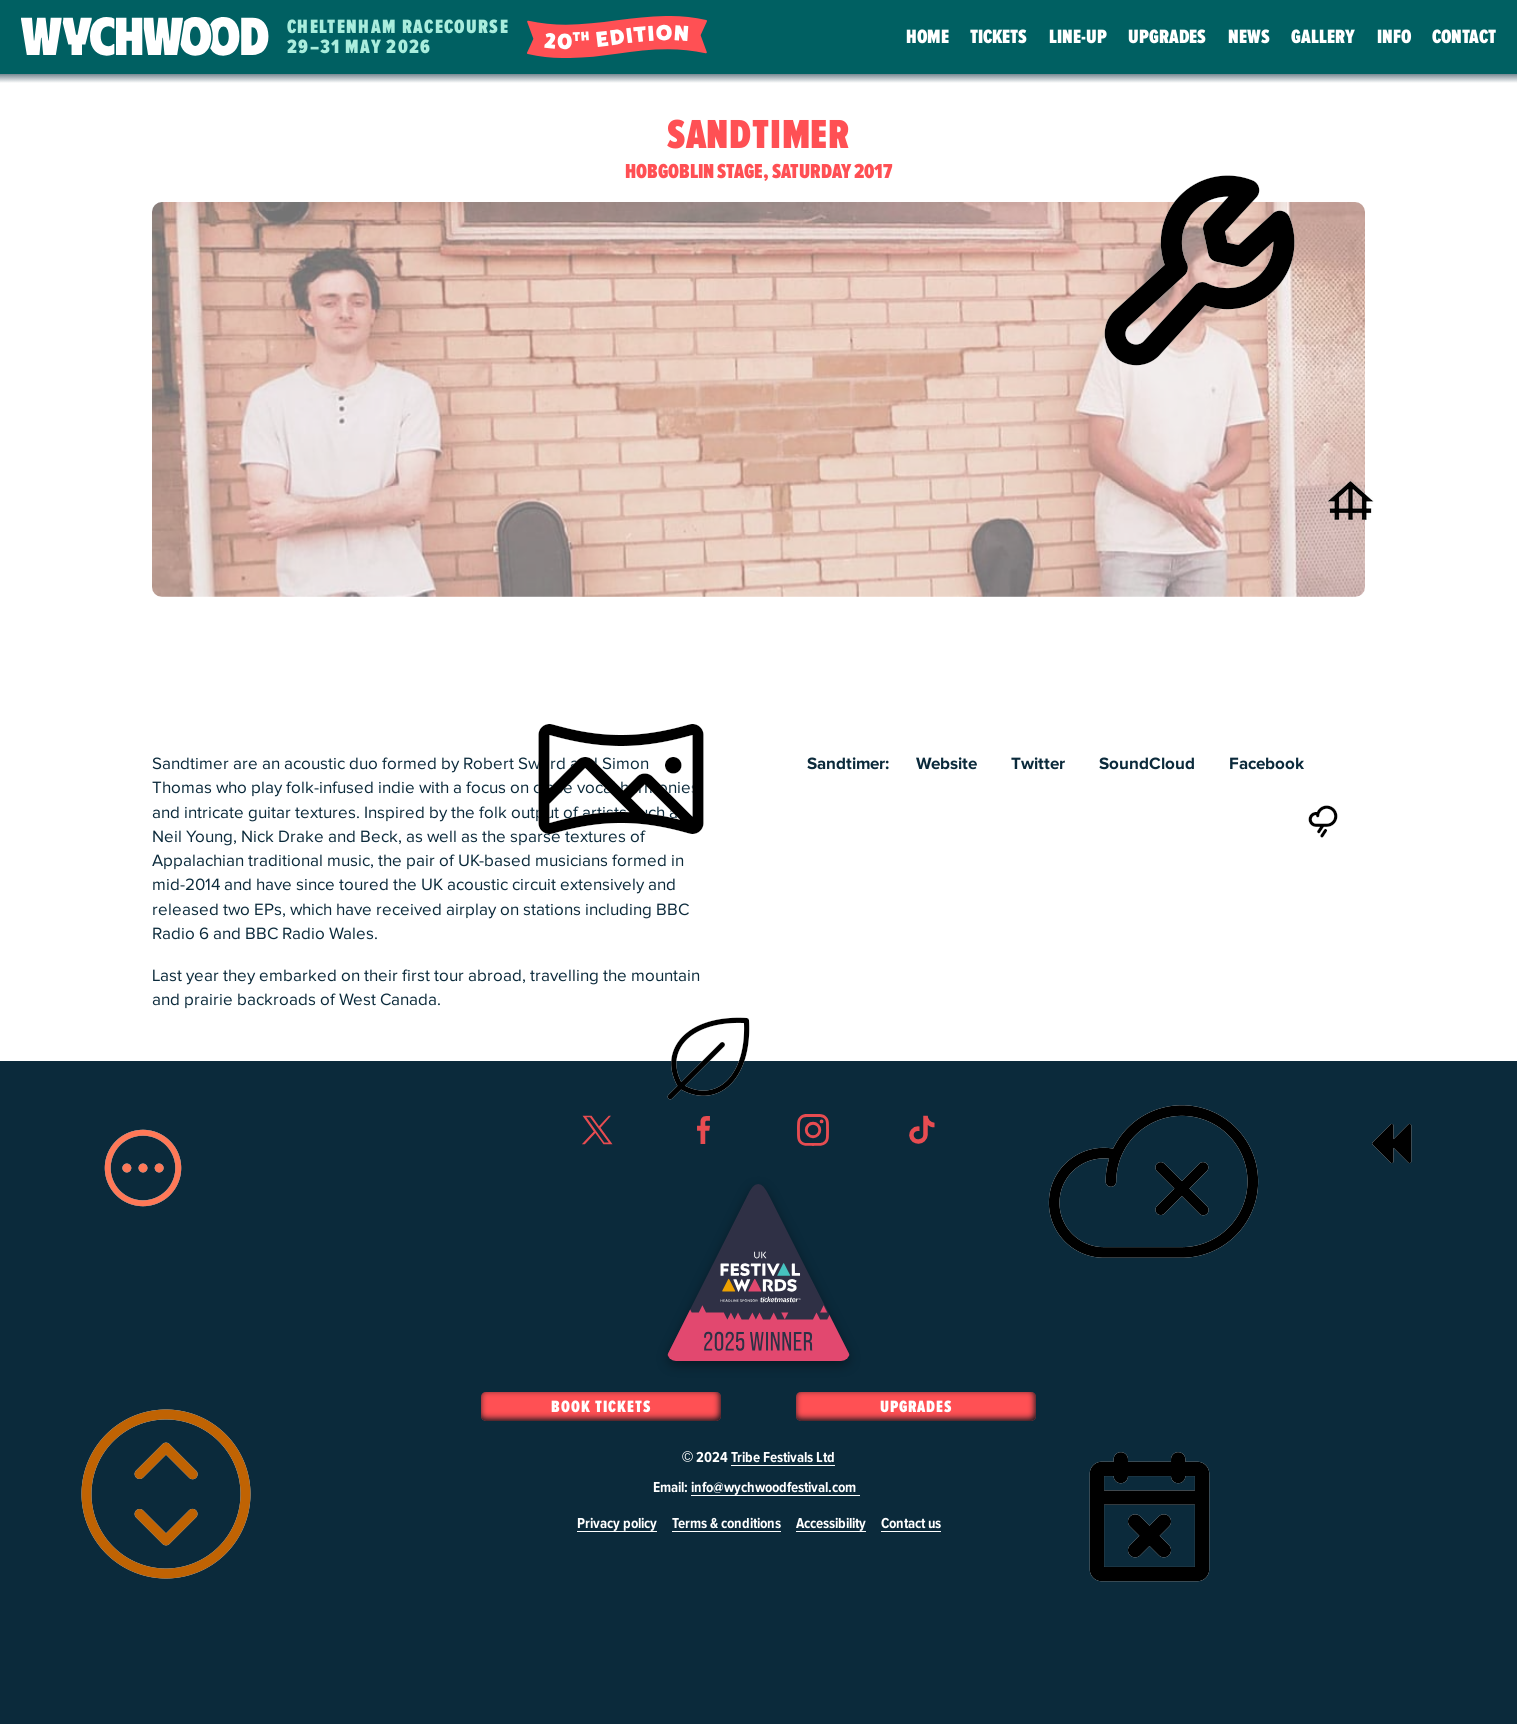  I want to click on indicates eco-friendly or sustainable option, so click(708, 1058).